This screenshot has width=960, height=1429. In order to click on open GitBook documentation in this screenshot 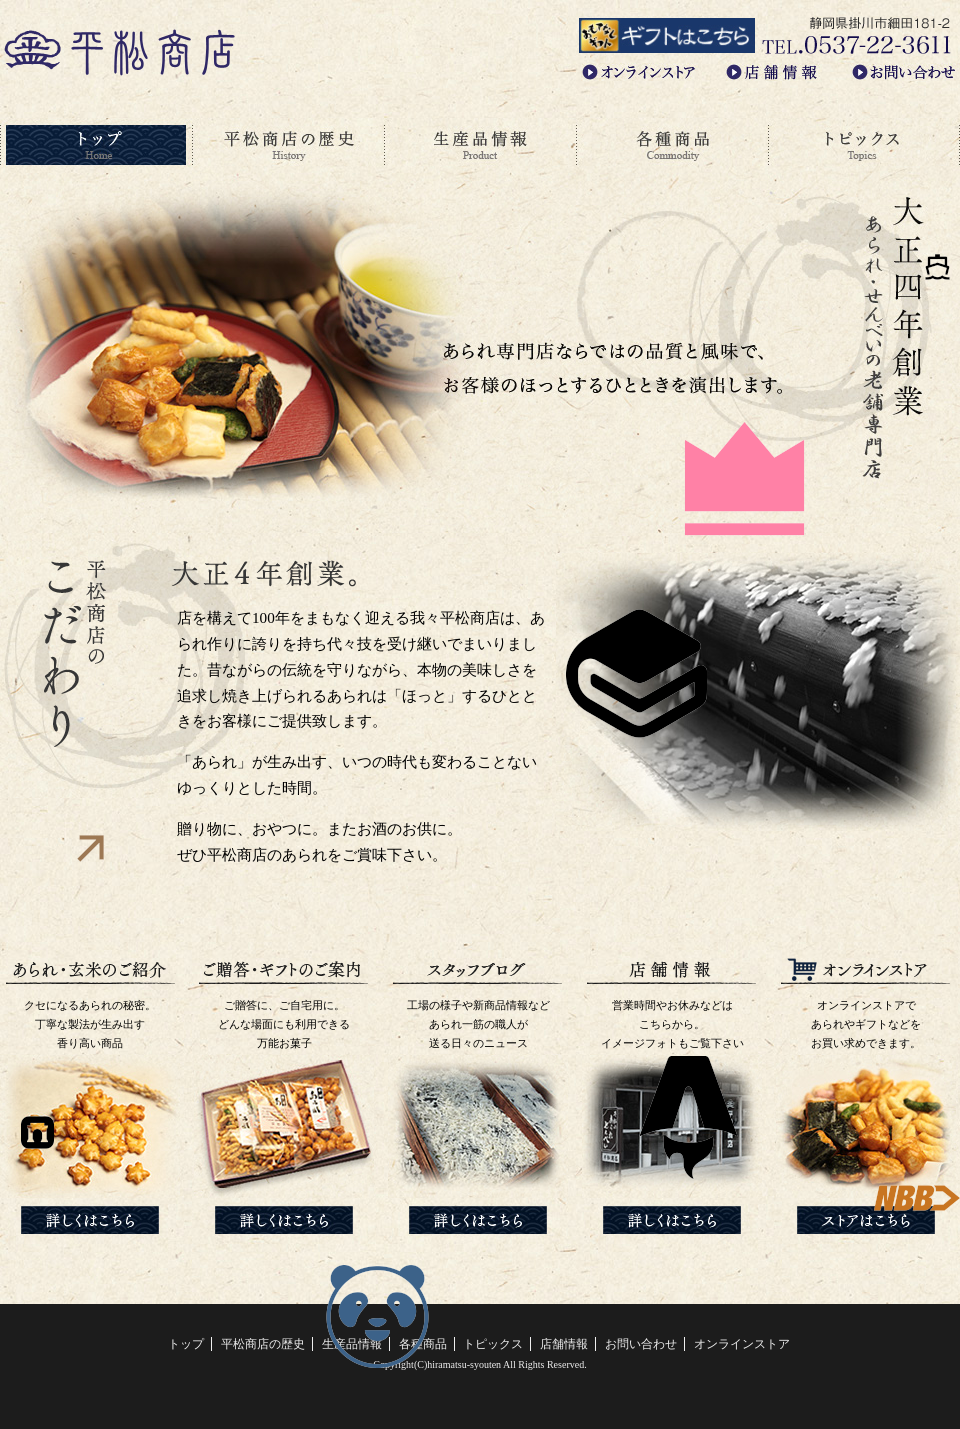, I will do `click(636, 673)`.